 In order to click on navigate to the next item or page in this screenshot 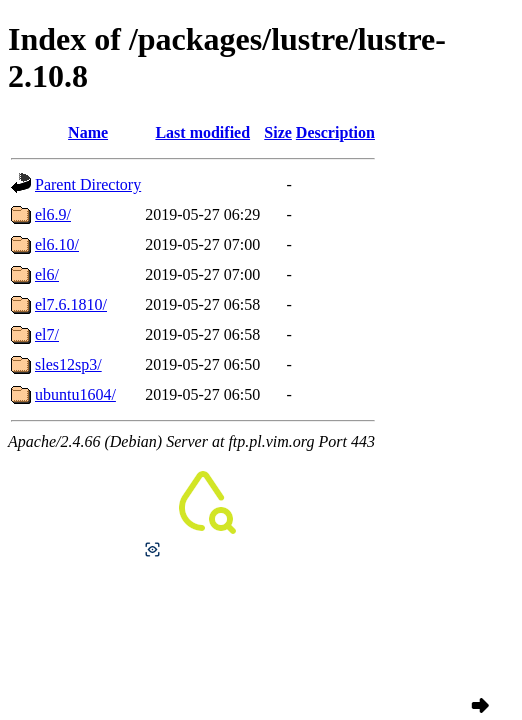, I will do `click(480, 705)`.